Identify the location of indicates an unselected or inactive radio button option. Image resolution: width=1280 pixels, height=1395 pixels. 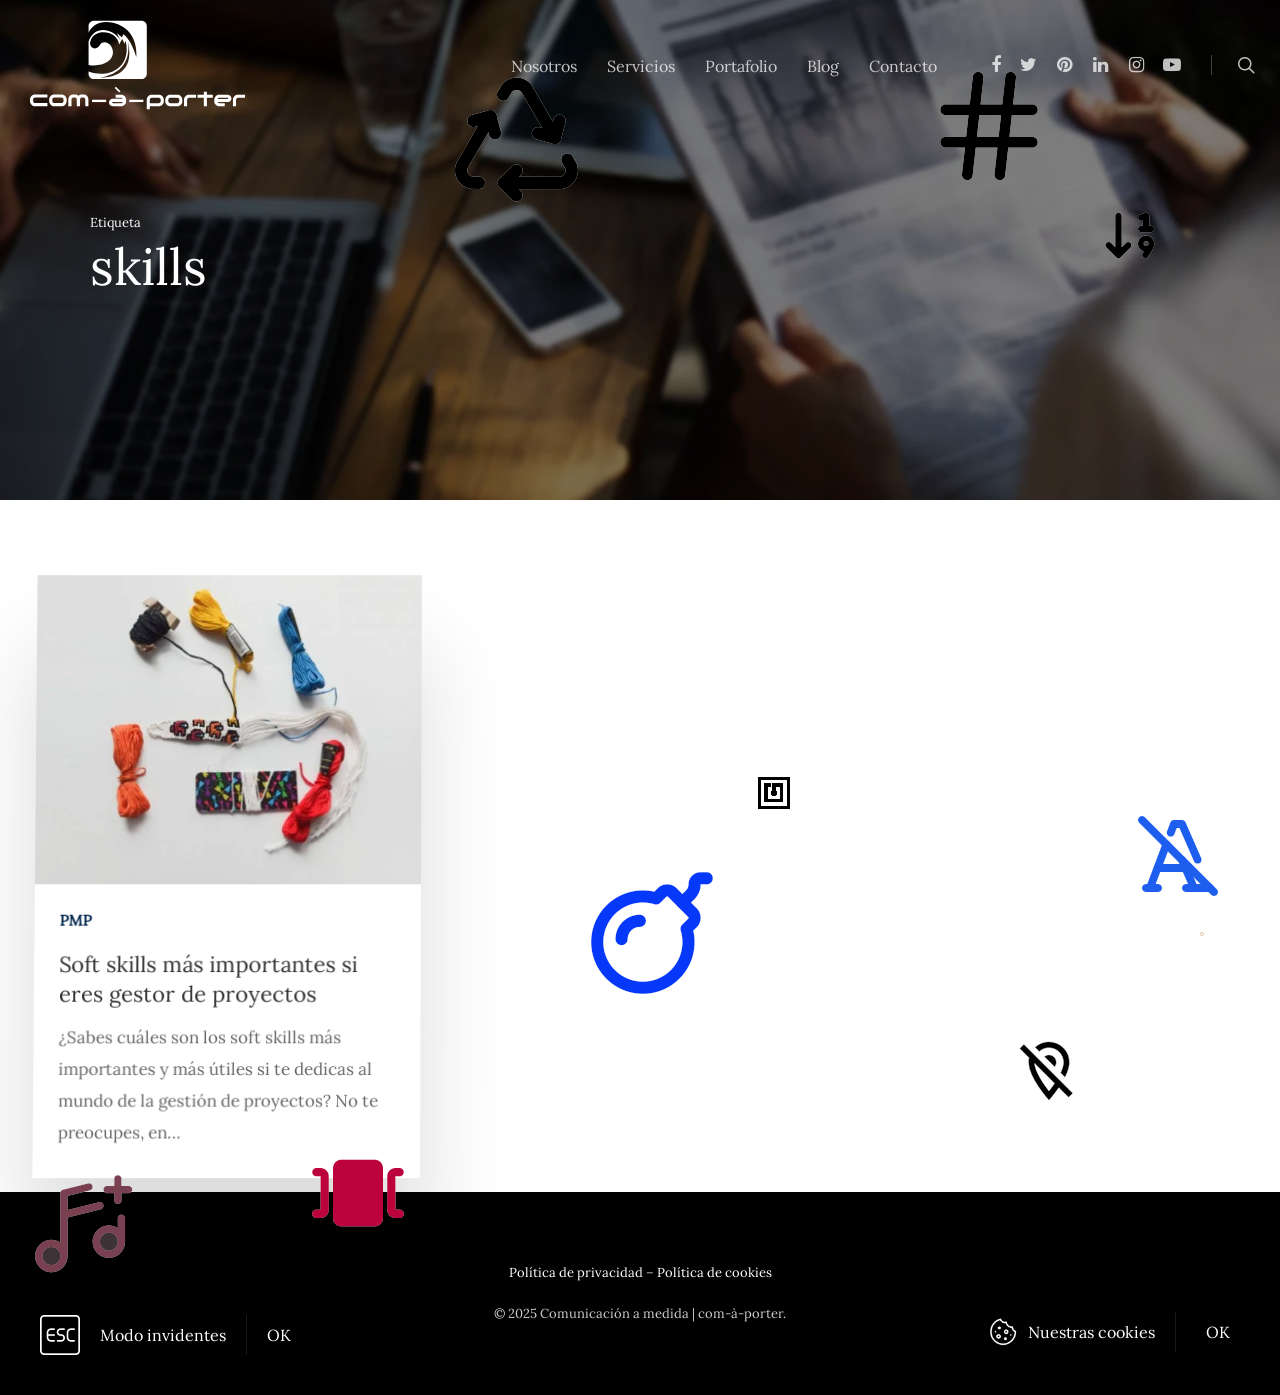
(1202, 934).